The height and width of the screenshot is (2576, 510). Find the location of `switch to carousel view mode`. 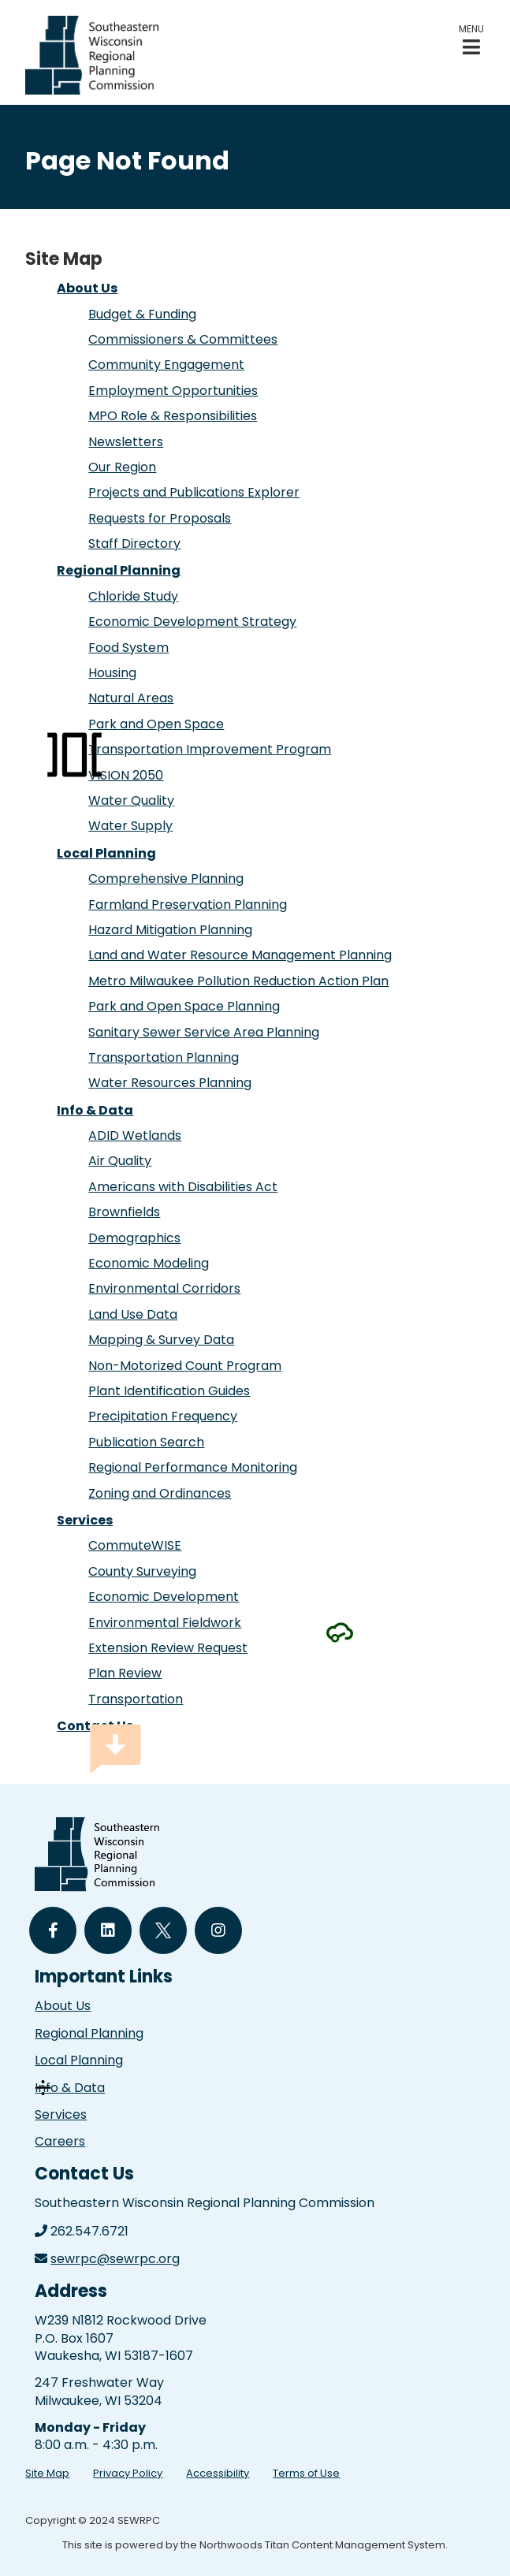

switch to carousel view mode is located at coordinates (74, 754).